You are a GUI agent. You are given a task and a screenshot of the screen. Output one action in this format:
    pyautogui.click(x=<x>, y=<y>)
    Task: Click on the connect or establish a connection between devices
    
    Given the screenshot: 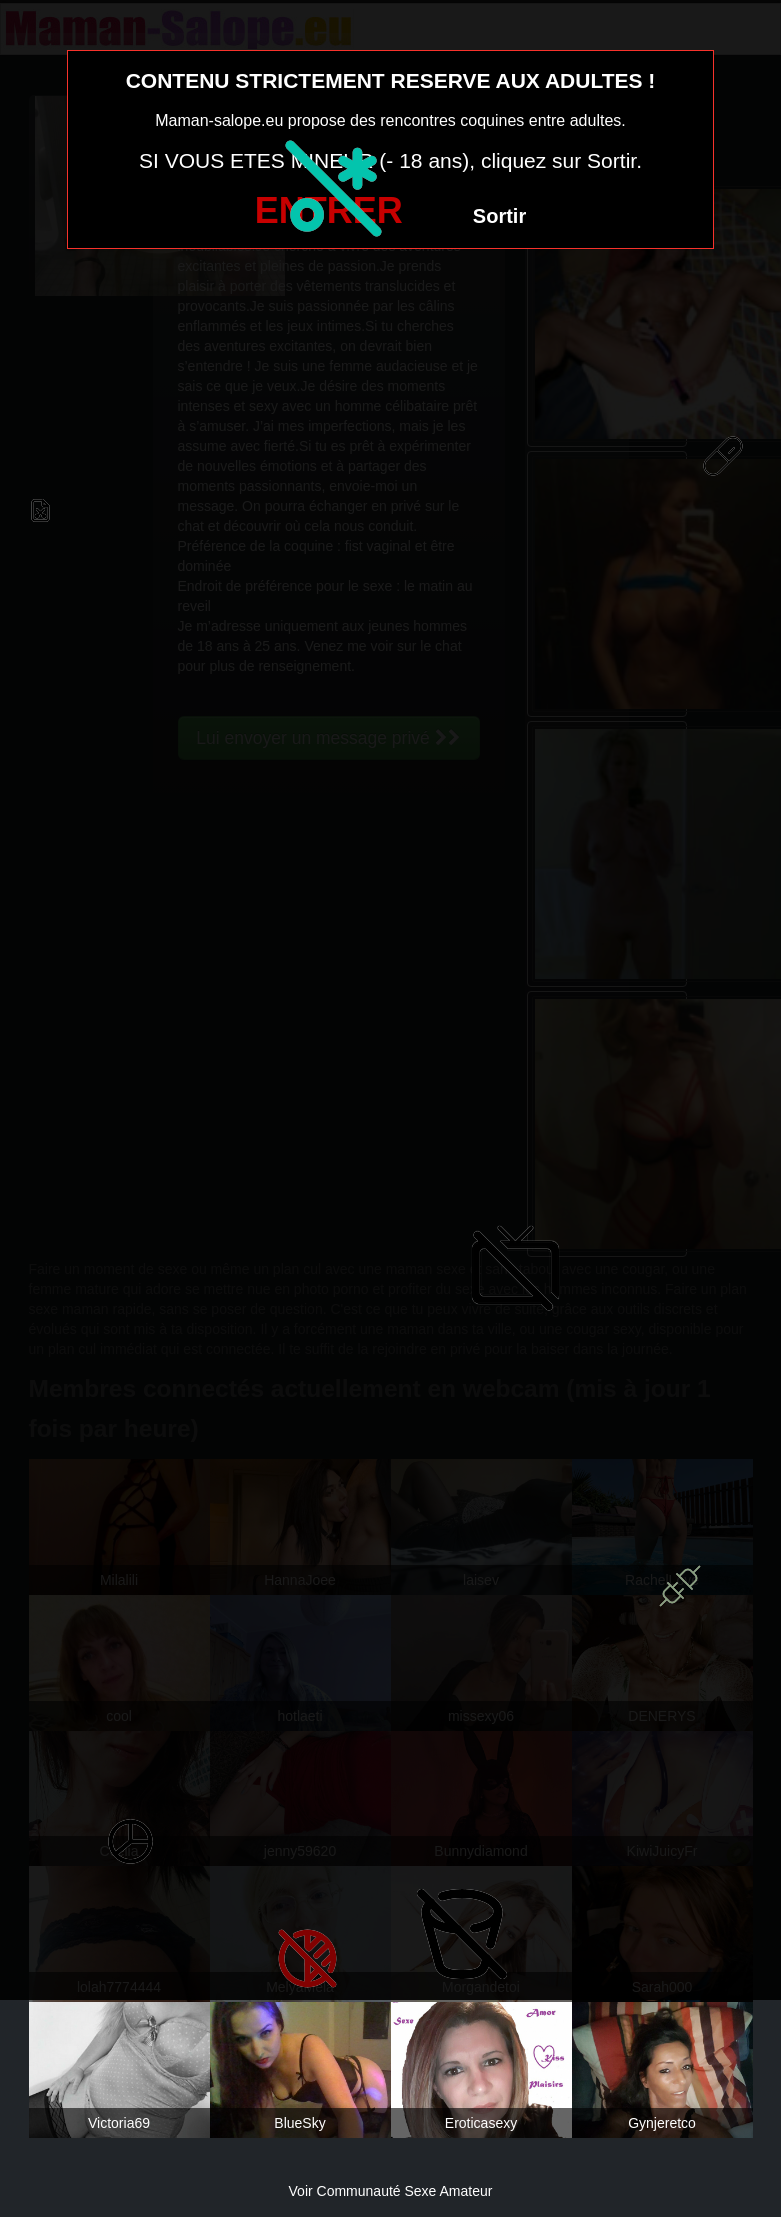 What is the action you would take?
    pyautogui.click(x=680, y=1586)
    